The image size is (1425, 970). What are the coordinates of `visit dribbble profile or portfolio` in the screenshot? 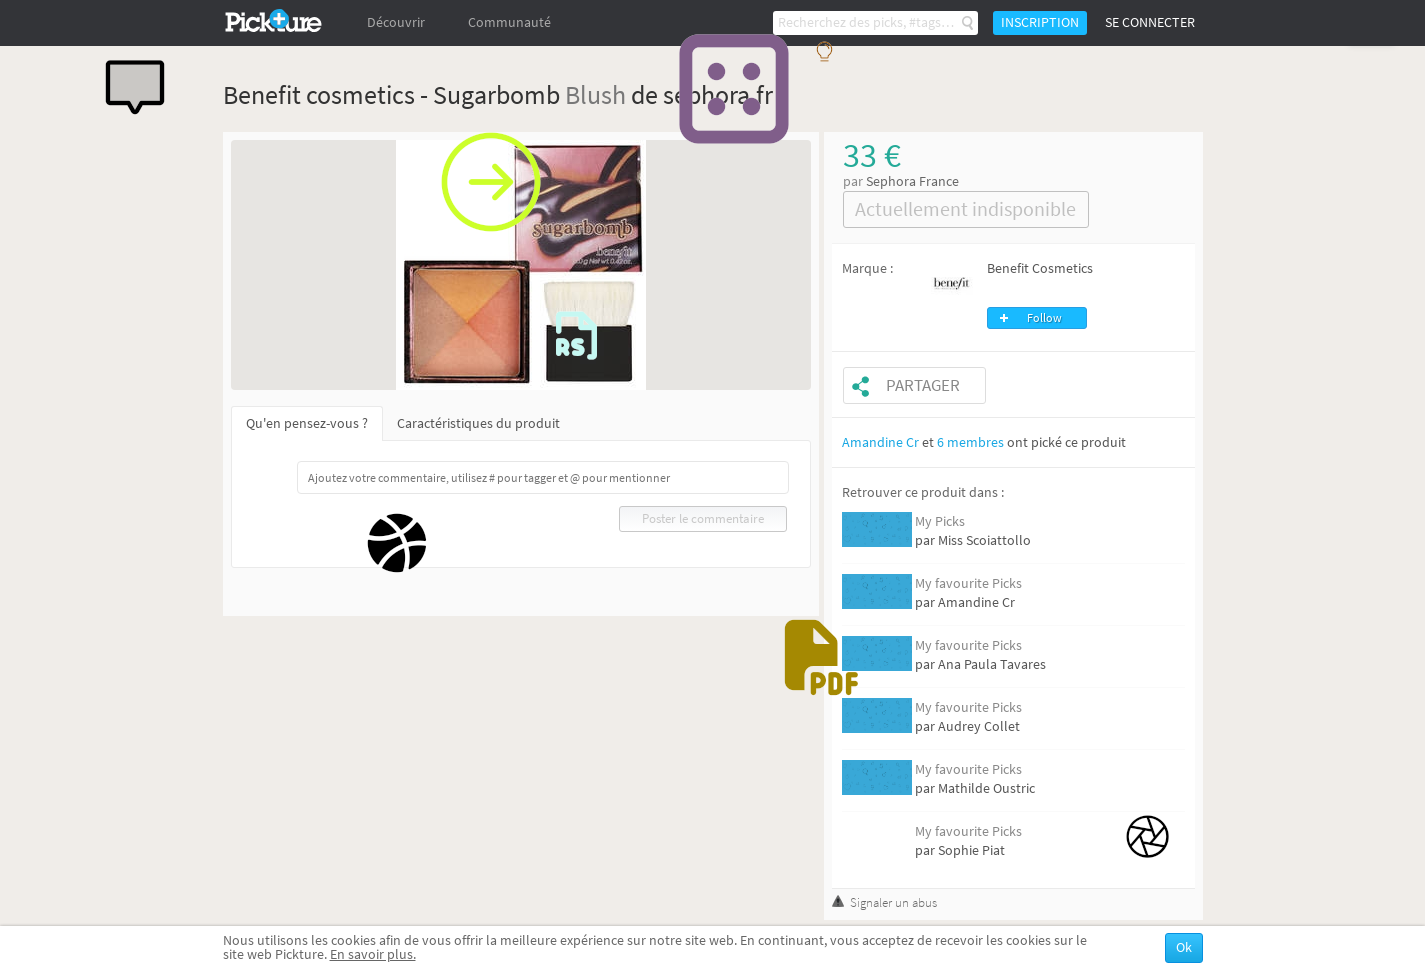 It's located at (397, 543).